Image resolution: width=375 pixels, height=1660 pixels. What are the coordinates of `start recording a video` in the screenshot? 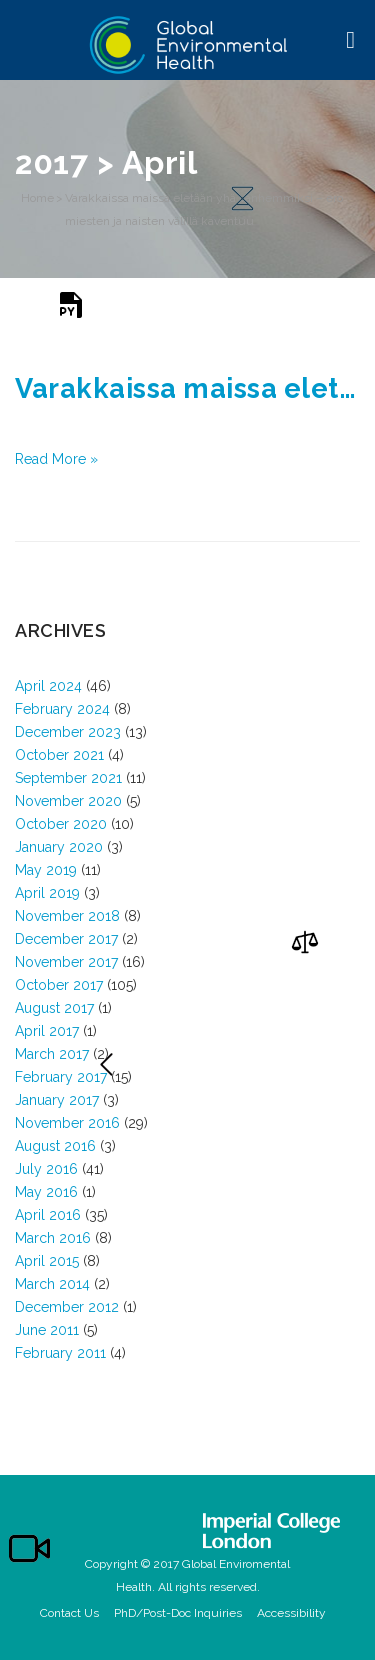 It's located at (29, 1548).